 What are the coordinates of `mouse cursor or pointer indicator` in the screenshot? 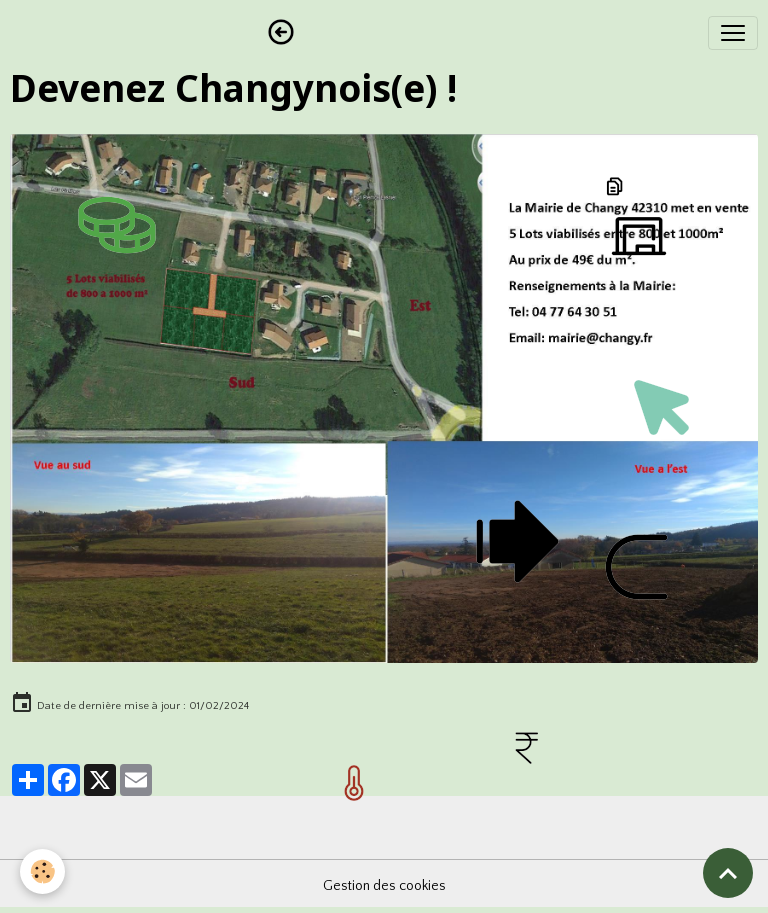 It's located at (661, 407).